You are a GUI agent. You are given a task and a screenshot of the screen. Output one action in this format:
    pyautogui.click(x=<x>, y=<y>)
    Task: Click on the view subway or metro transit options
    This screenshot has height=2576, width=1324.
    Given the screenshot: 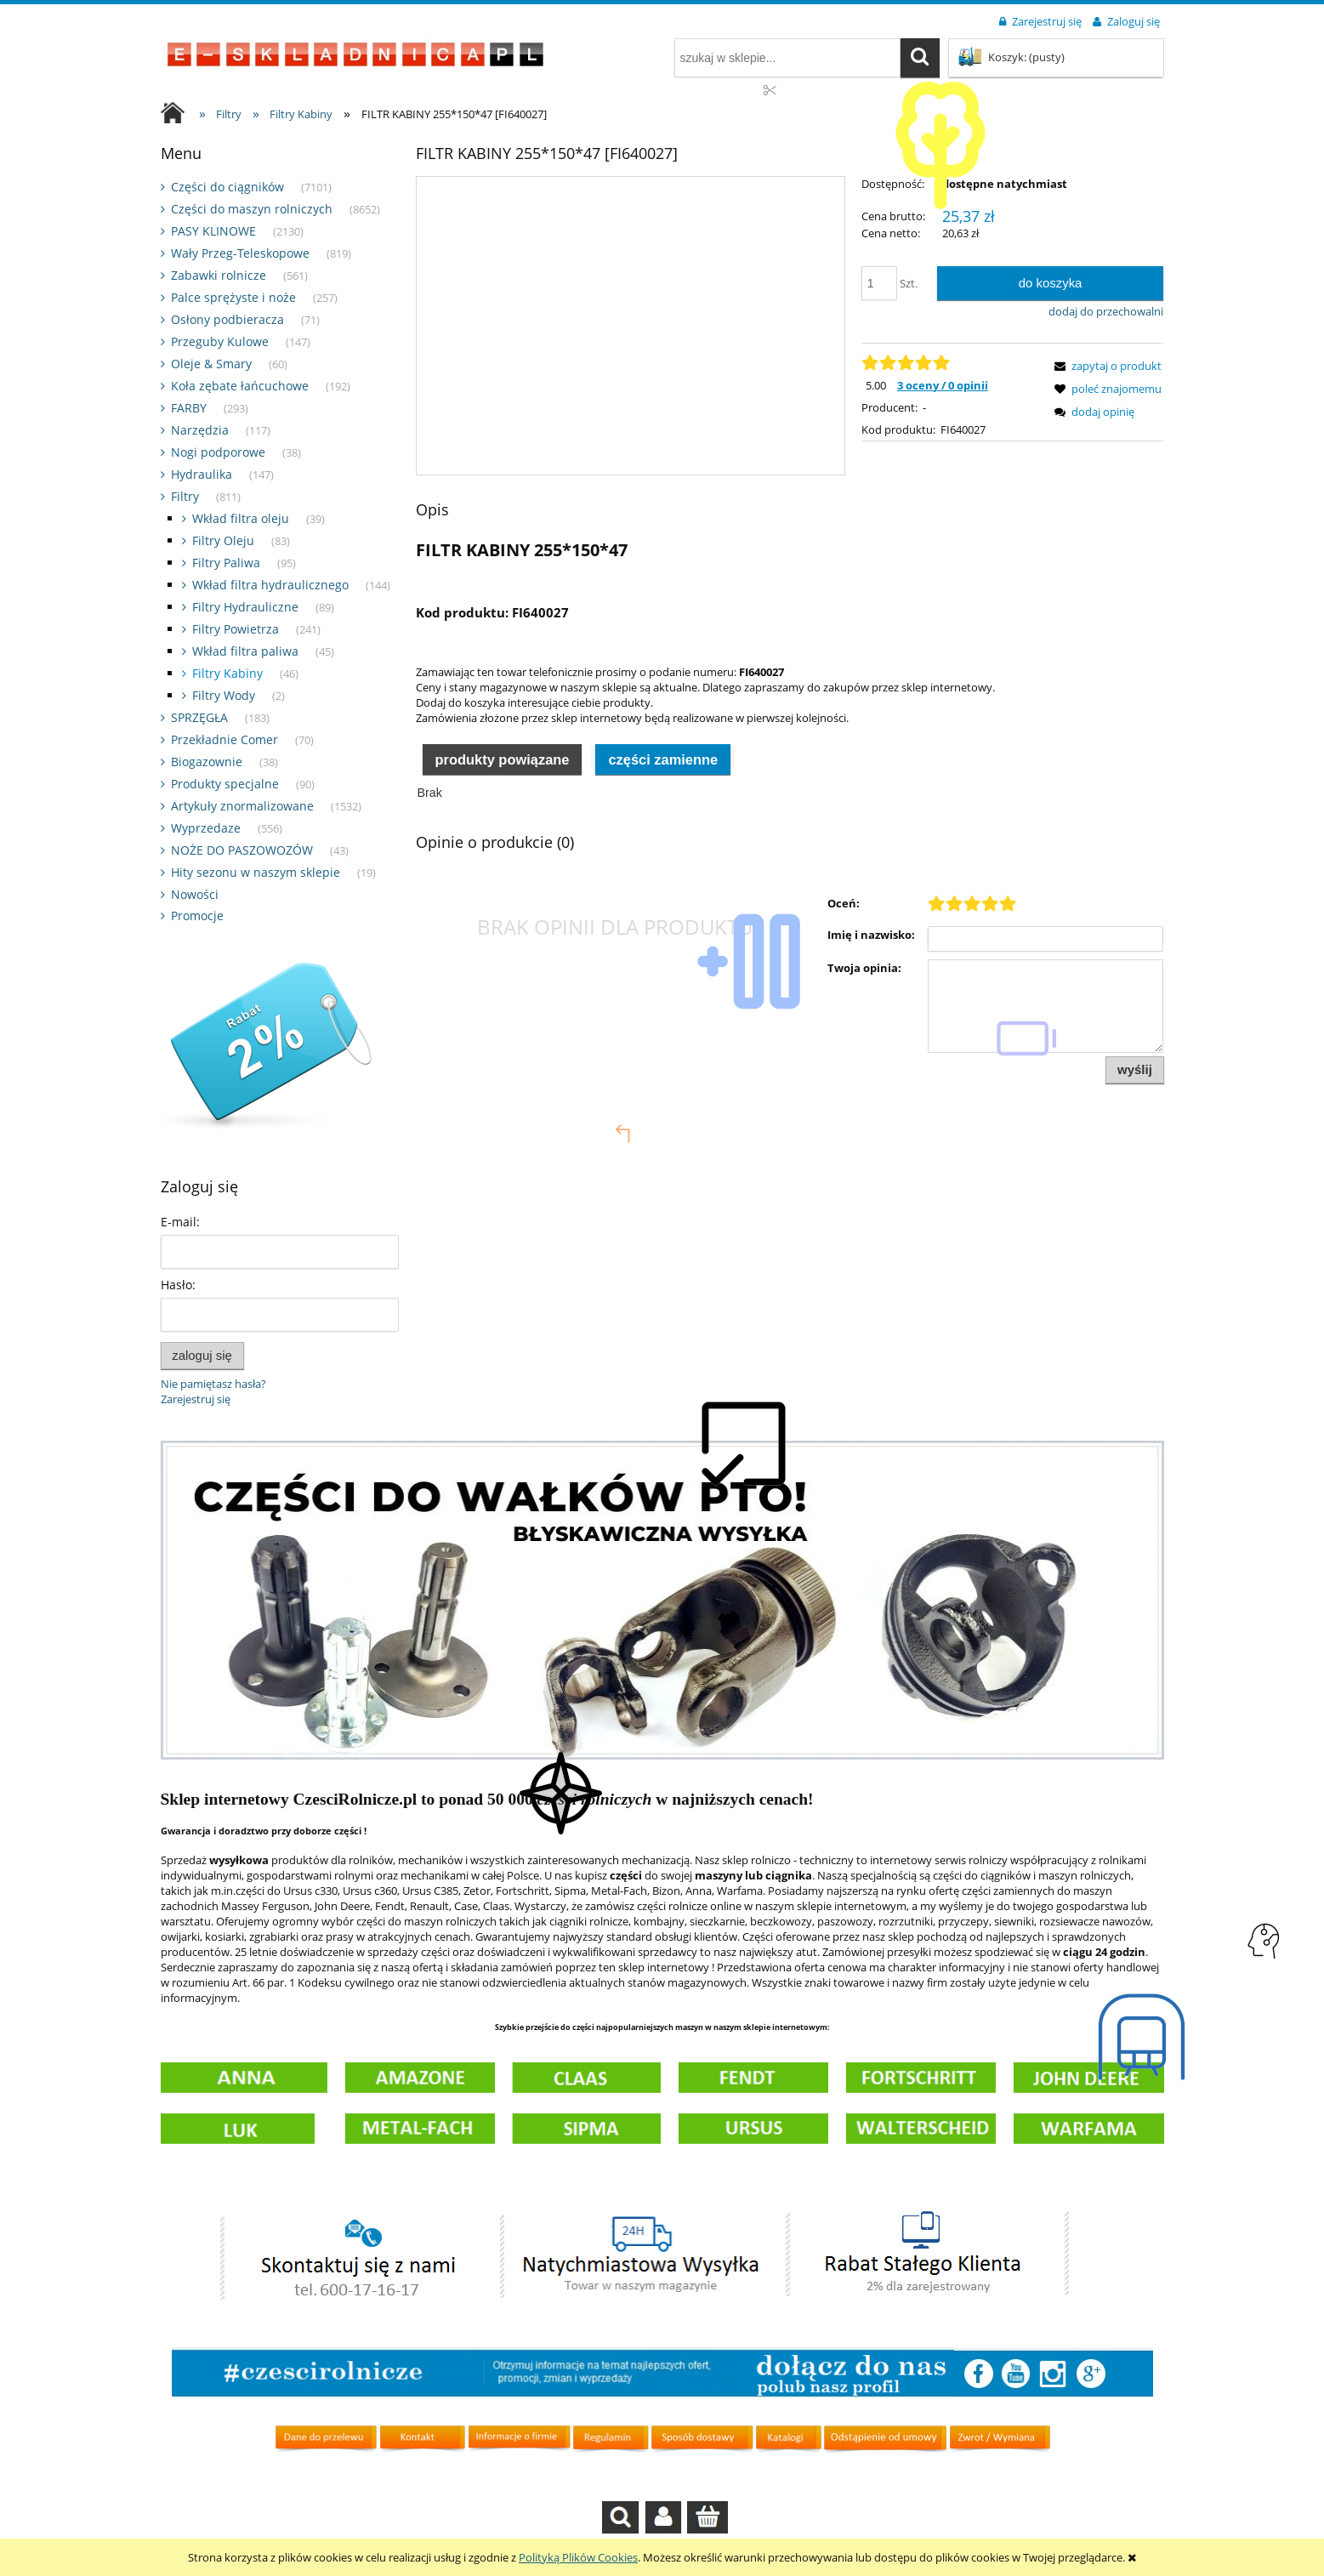 What is the action you would take?
    pyautogui.click(x=1141, y=2040)
    